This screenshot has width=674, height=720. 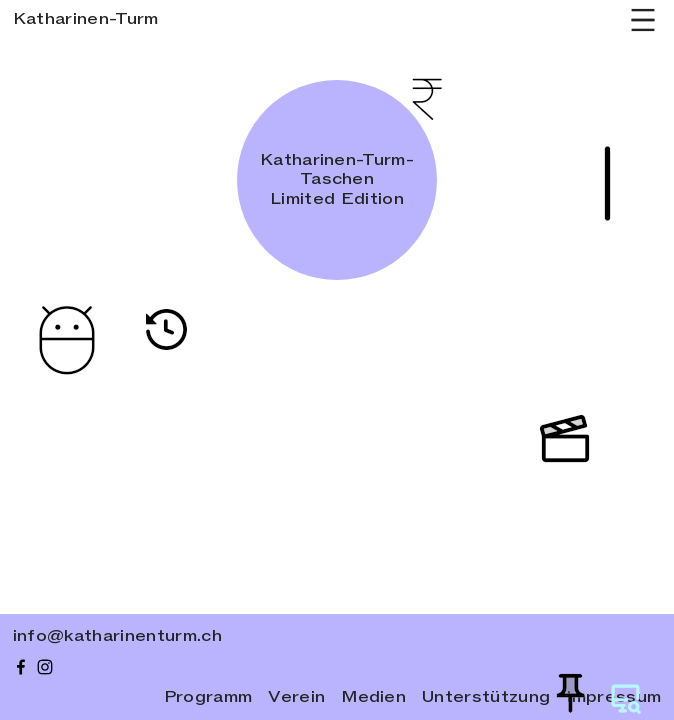 What do you see at coordinates (425, 98) in the screenshot?
I see `view price in Indian rupees` at bounding box center [425, 98].